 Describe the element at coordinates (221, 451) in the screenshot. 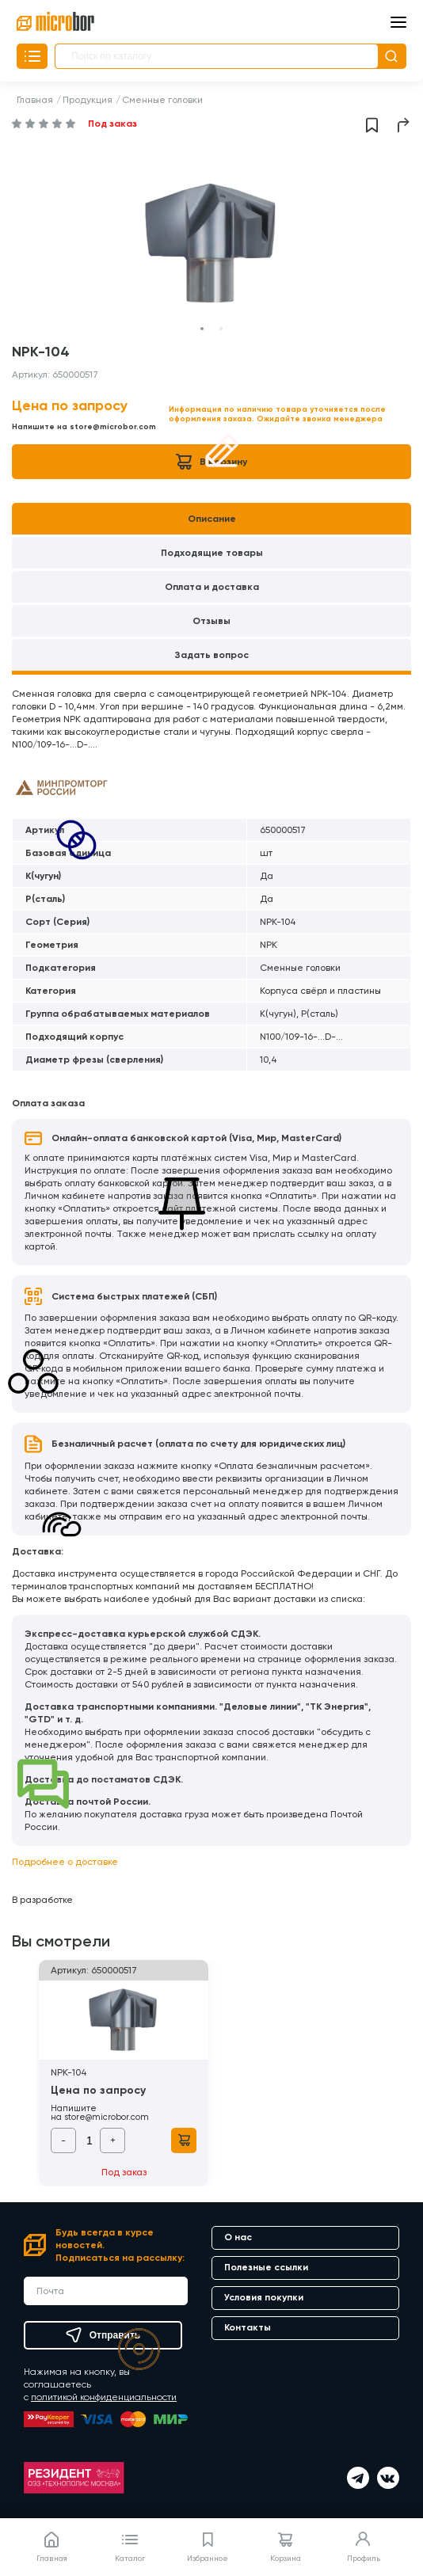

I see `edit text or content` at that location.